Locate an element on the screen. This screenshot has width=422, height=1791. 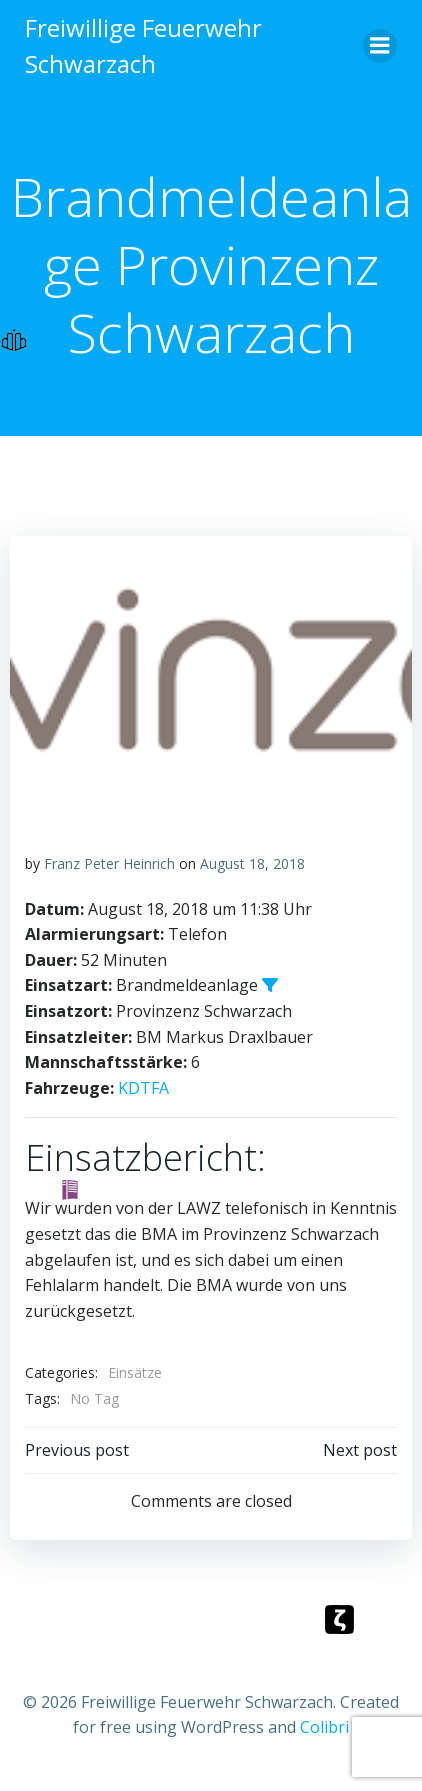
access Read the Docs documentation platform is located at coordinates (70, 1190).